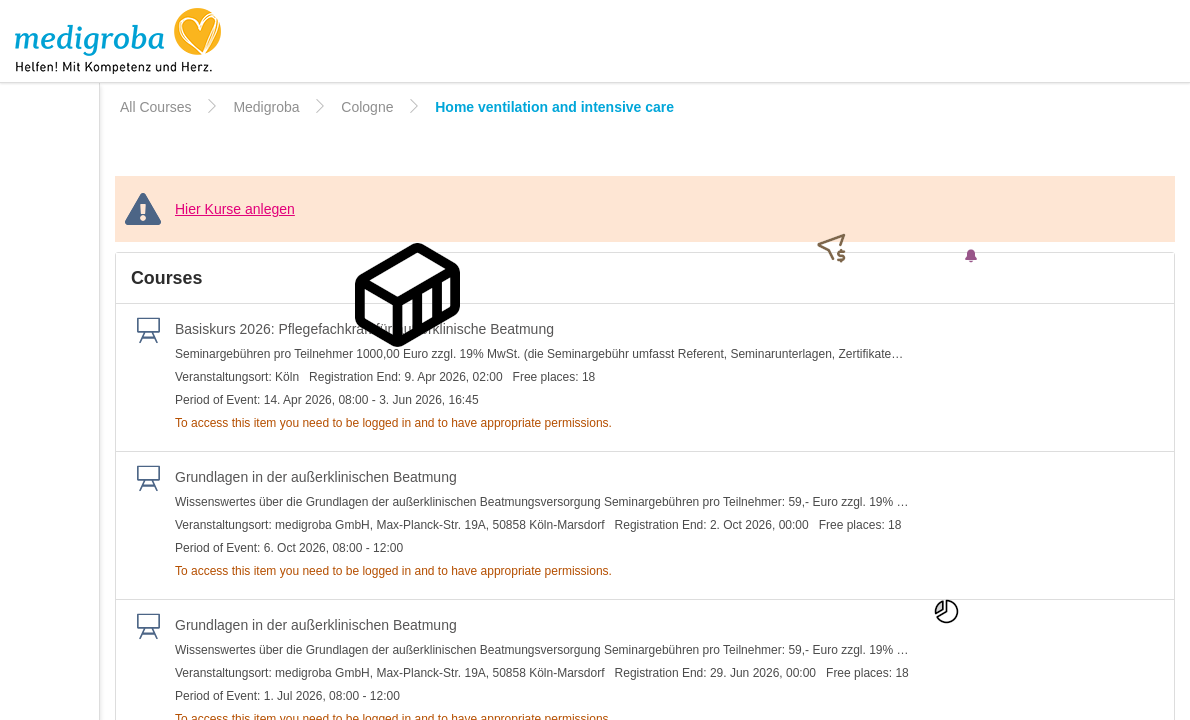  I want to click on view notifications, so click(971, 256).